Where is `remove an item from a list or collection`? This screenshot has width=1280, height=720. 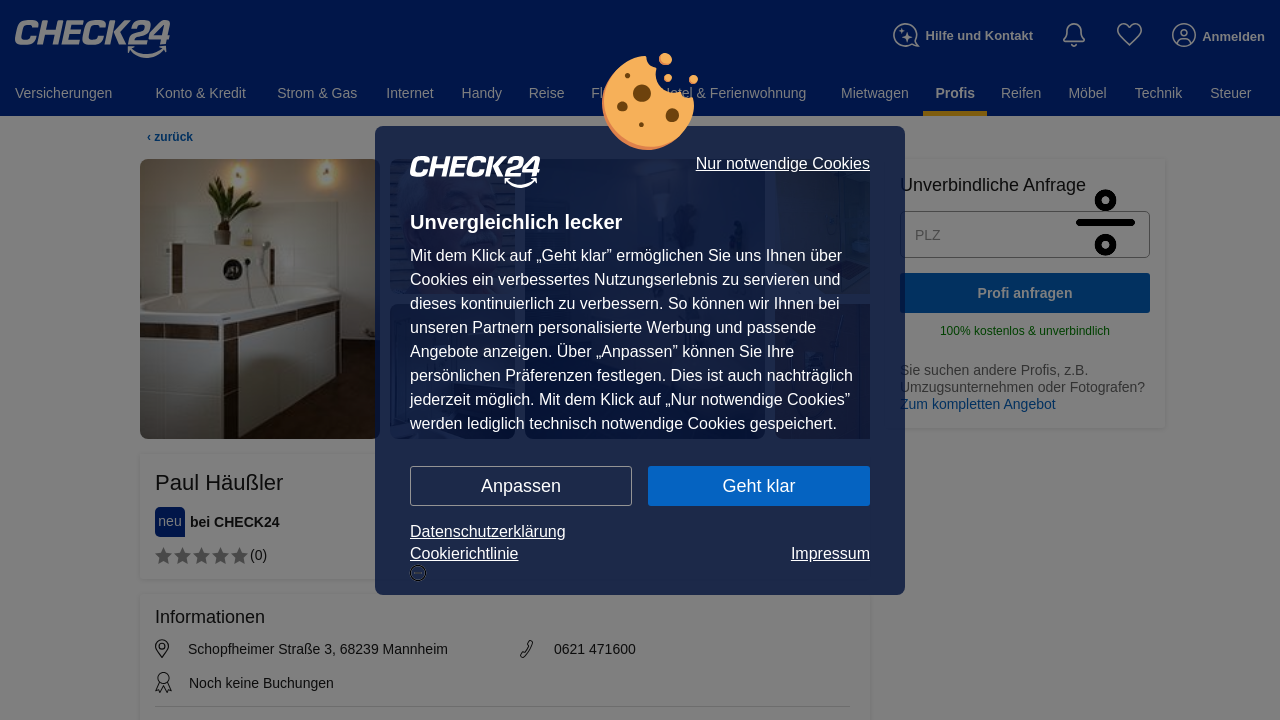
remove an item from a list or collection is located at coordinates (418, 573).